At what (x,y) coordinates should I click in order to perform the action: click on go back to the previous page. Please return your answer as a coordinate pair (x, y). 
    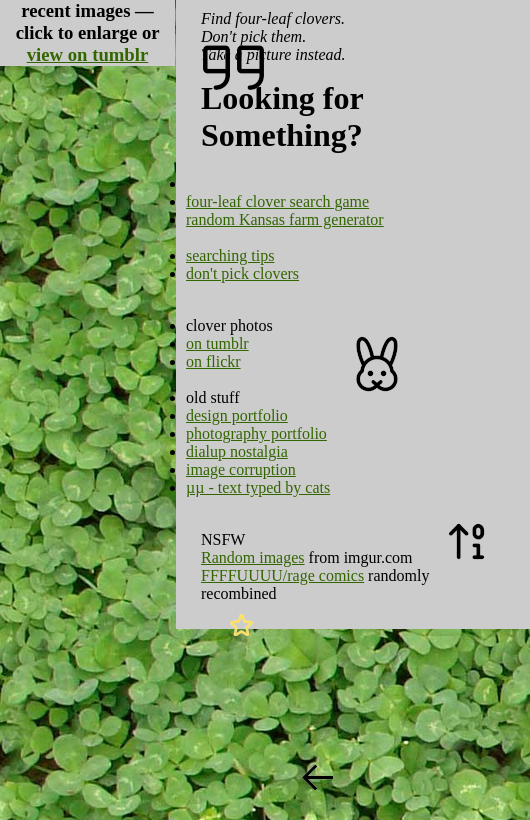
    Looking at the image, I should click on (317, 777).